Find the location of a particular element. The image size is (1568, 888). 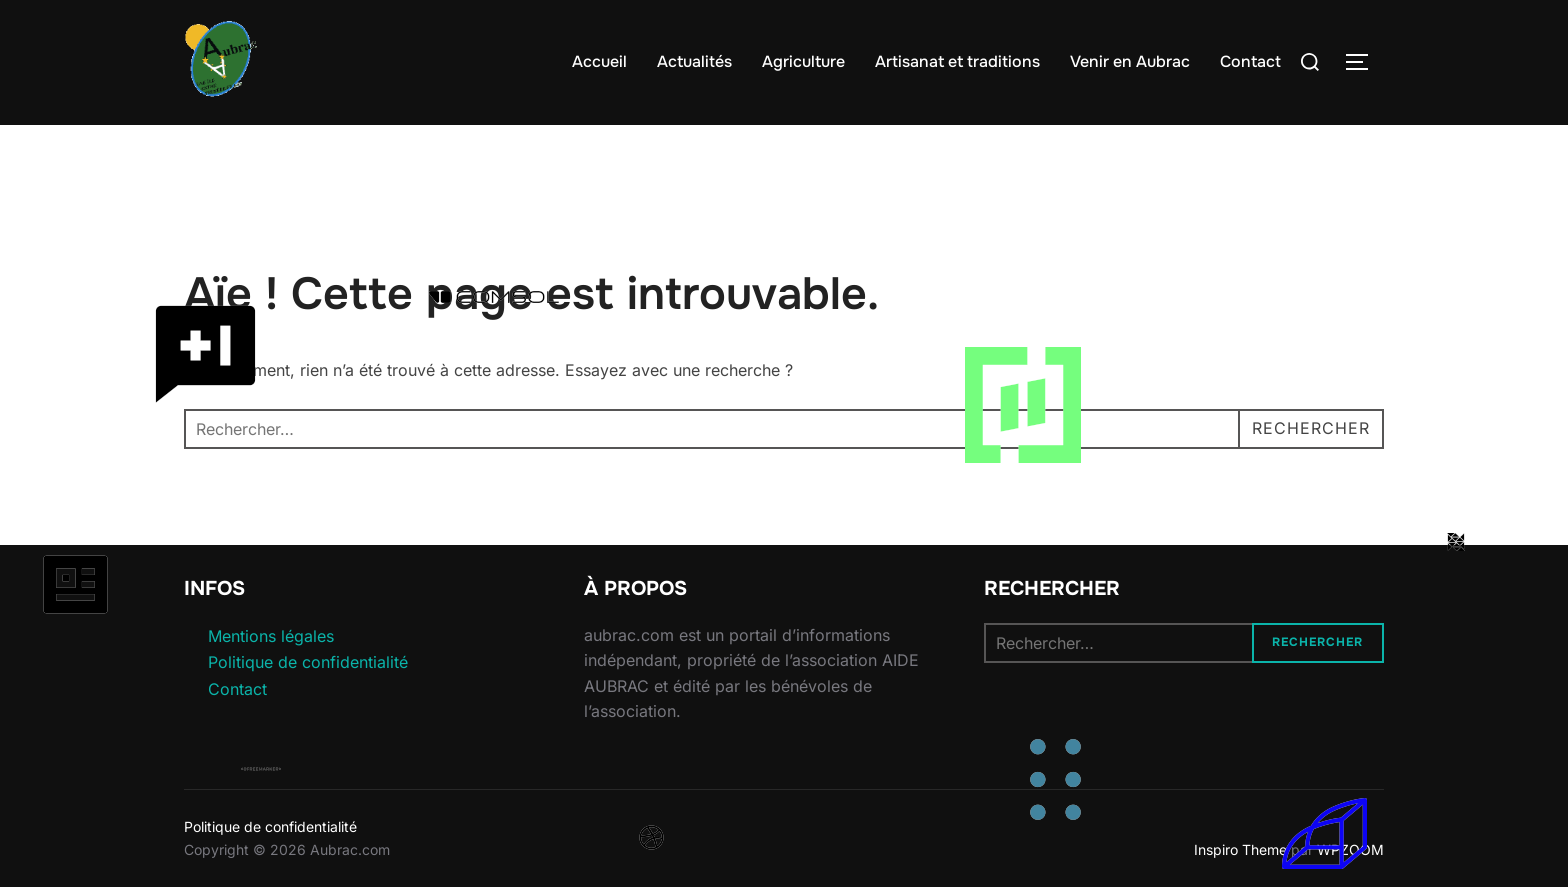

COMSOL multiphysics simulation software logo is located at coordinates (494, 297).